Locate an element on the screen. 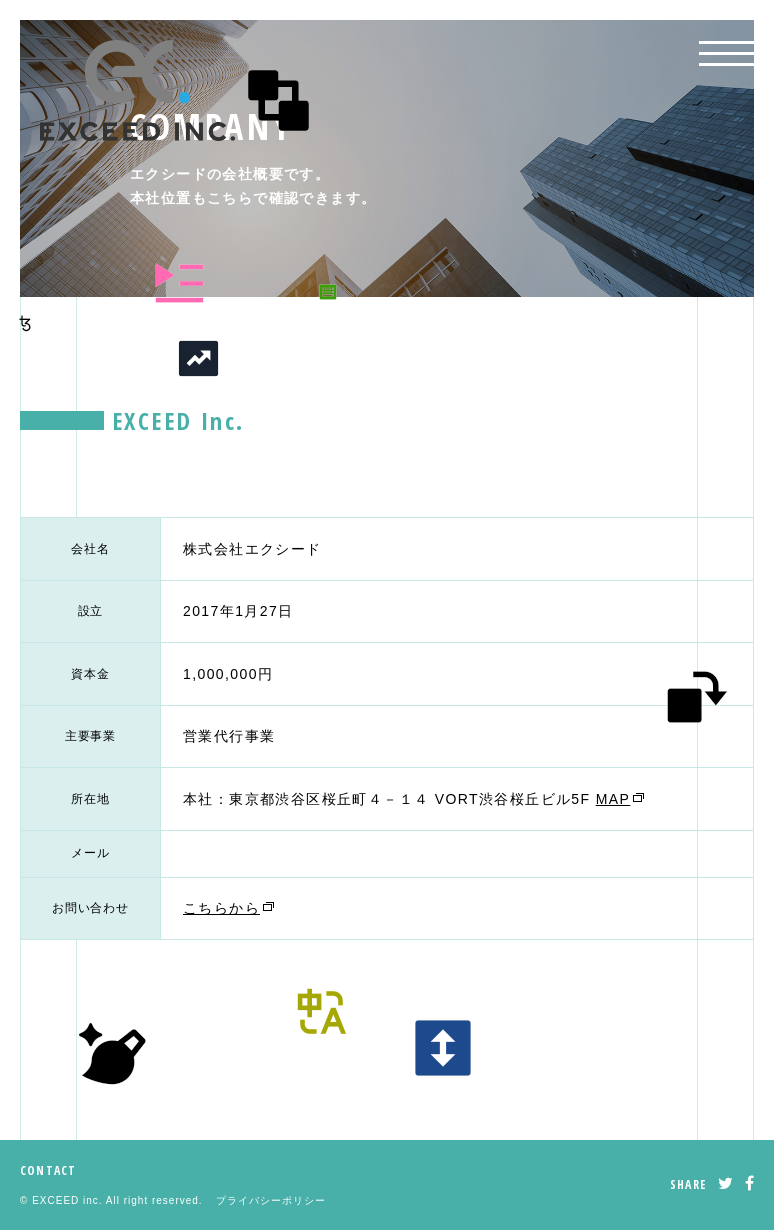  translate text to another language is located at coordinates (321, 1012).